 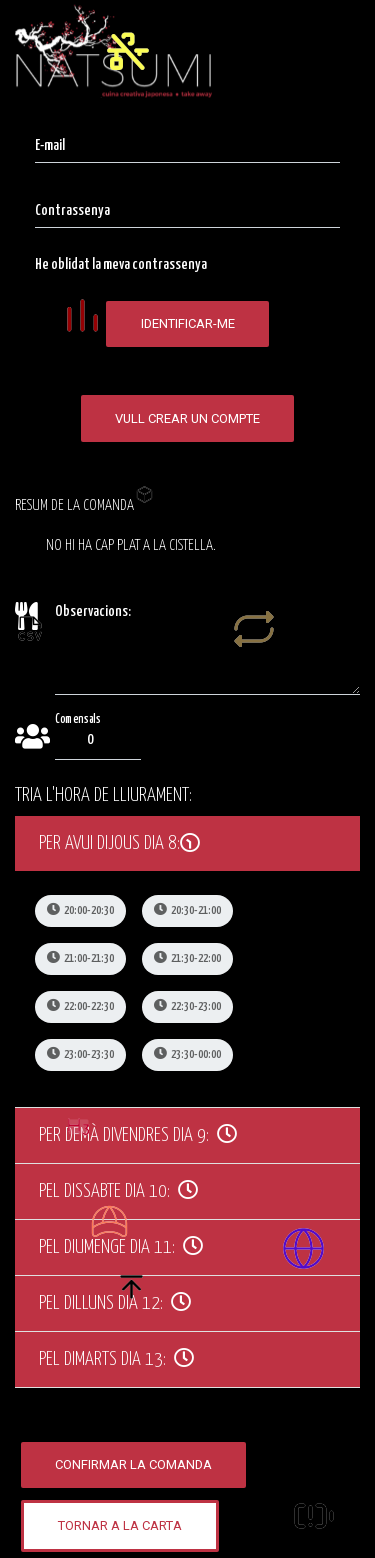 What do you see at coordinates (131, 1286) in the screenshot?
I see `upload a file or document` at bounding box center [131, 1286].